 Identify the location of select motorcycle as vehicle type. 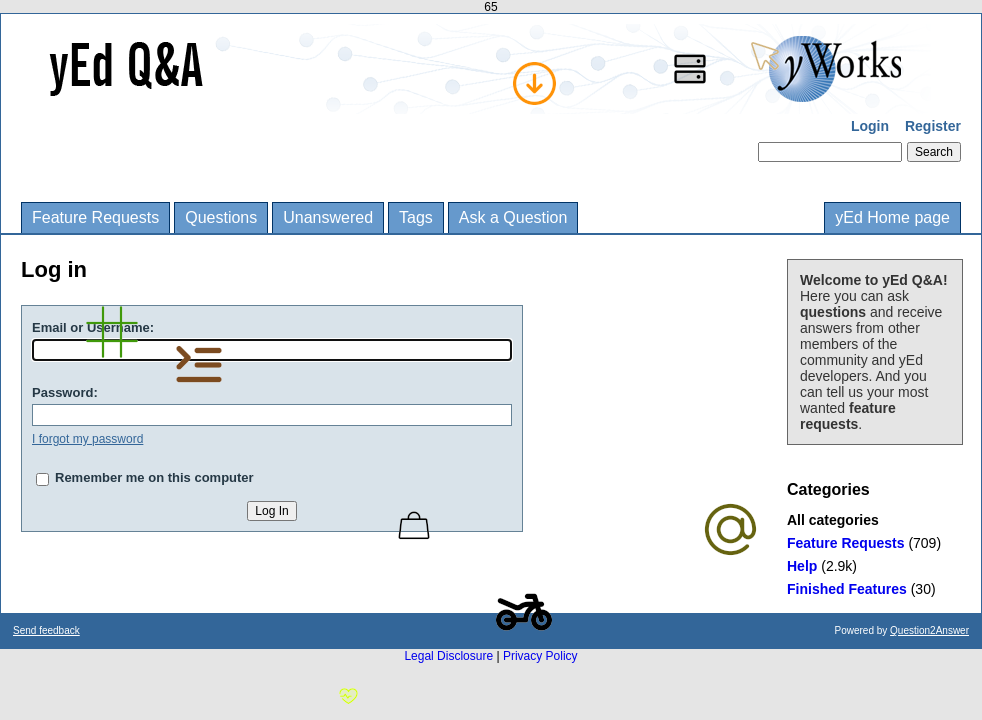
(524, 613).